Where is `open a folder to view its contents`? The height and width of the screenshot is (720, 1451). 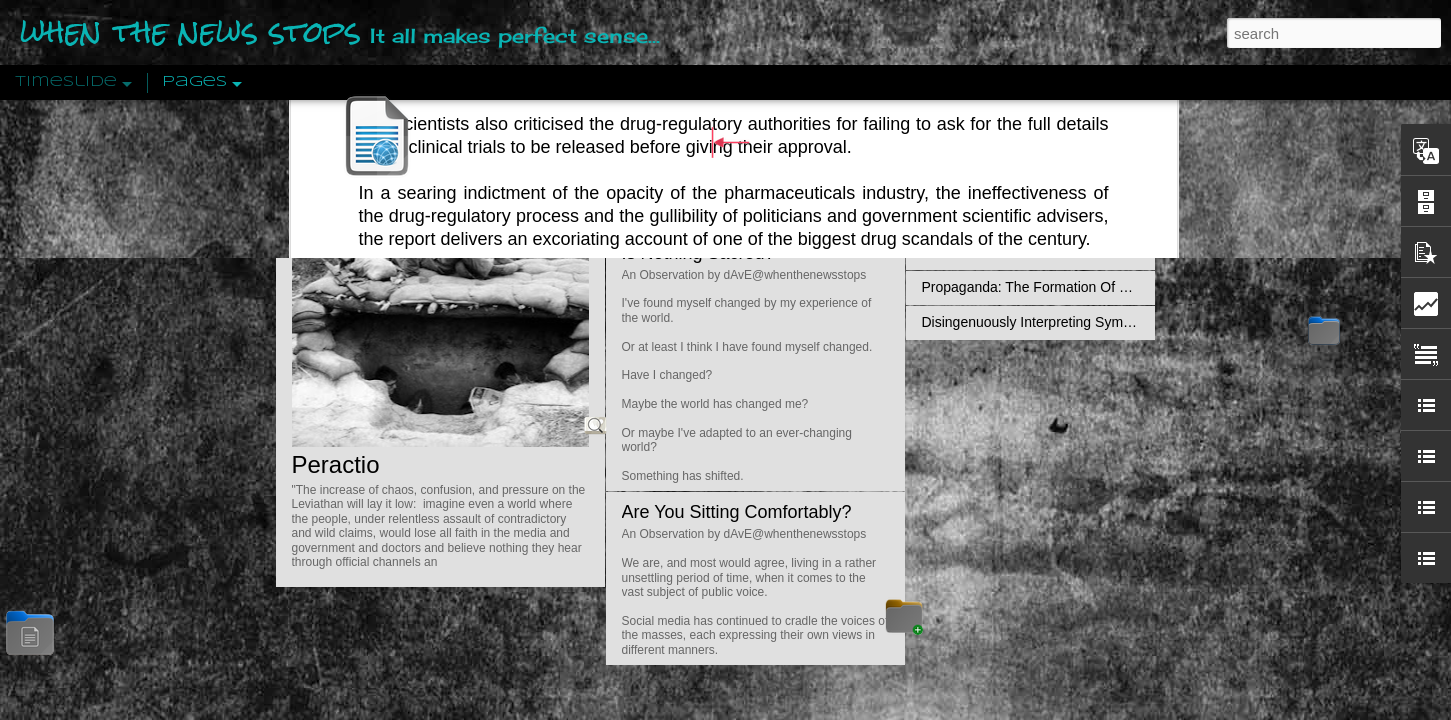
open a folder to view its contents is located at coordinates (1324, 330).